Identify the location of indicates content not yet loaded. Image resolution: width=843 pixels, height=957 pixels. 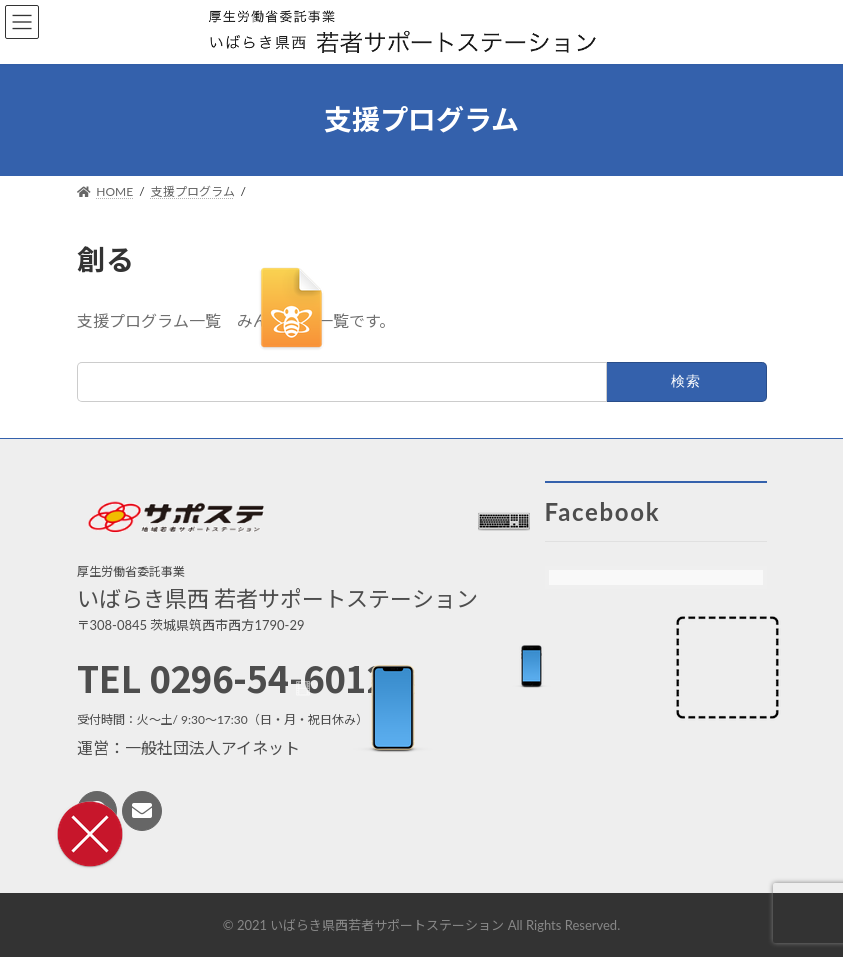
(727, 667).